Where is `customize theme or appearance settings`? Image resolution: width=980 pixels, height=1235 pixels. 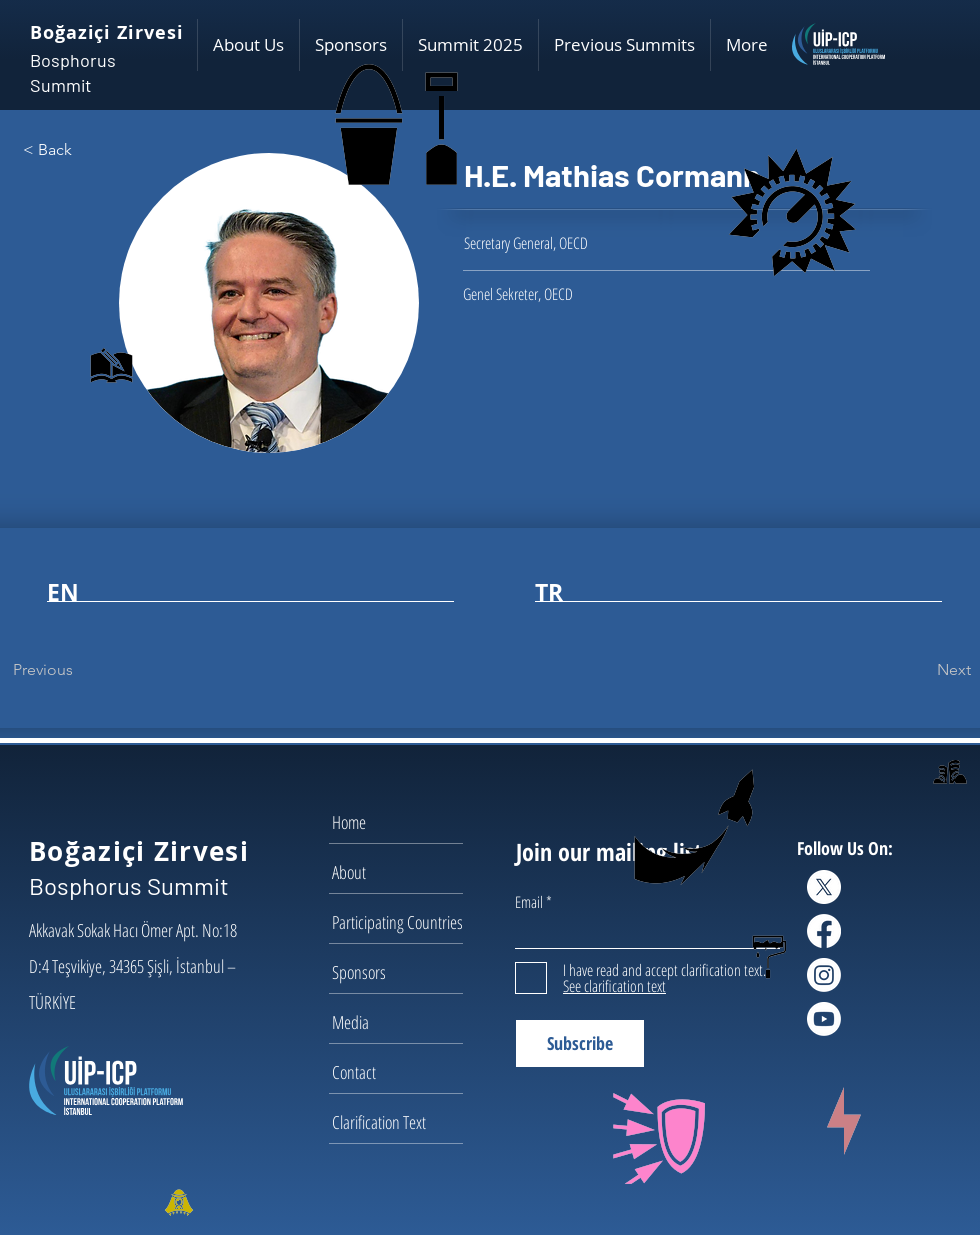
customize theme or appearance settings is located at coordinates (768, 957).